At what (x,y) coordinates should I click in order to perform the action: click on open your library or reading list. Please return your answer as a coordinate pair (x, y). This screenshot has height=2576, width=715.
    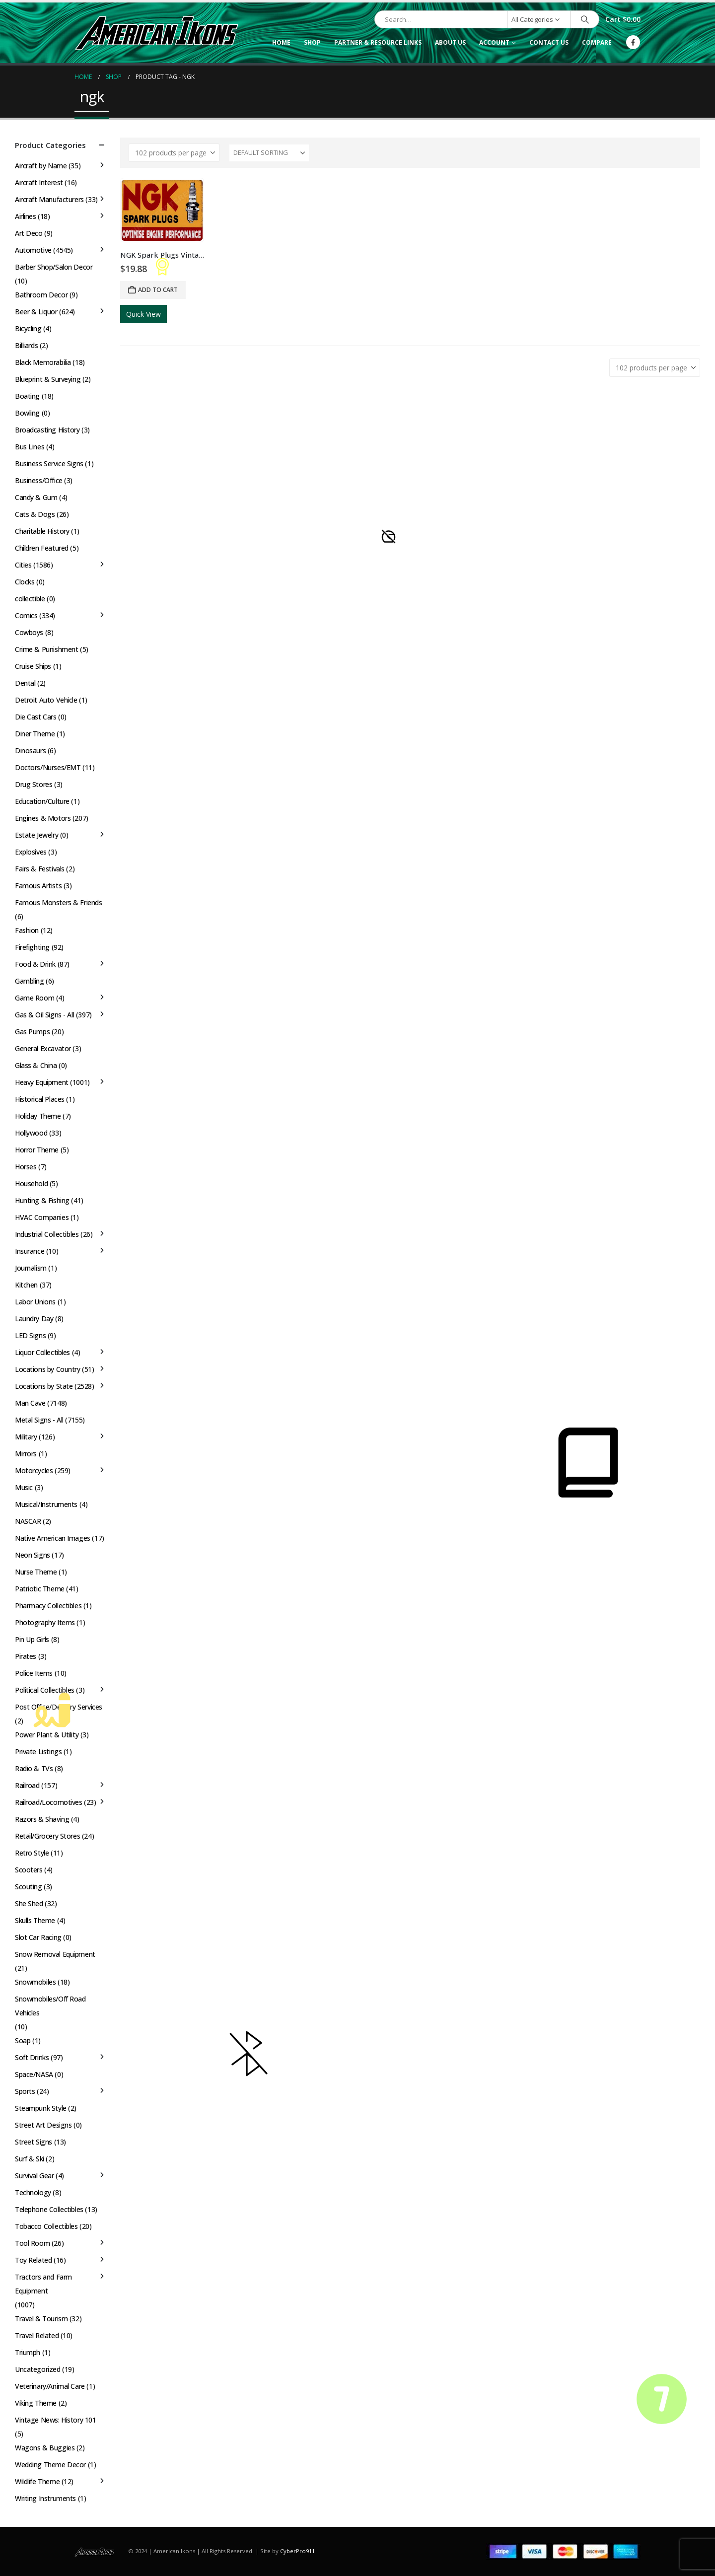
    Looking at the image, I should click on (588, 1462).